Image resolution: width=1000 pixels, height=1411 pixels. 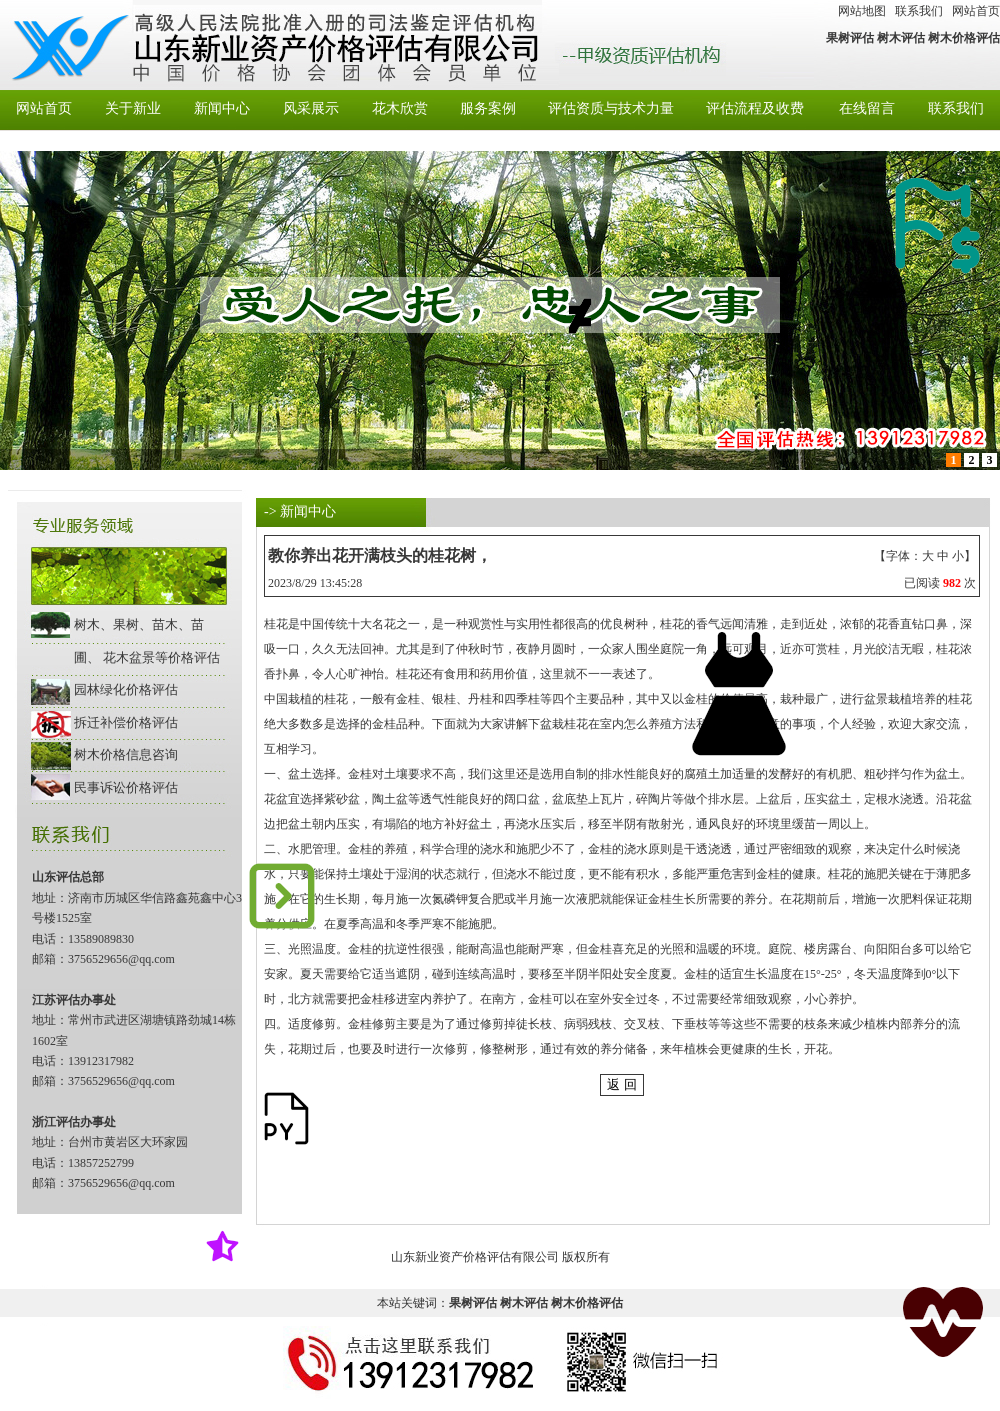 What do you see at coordinates (222, 1247) in the screenshot?
I see `indicates a partial or half rating` at bounding box center [222, 1247].